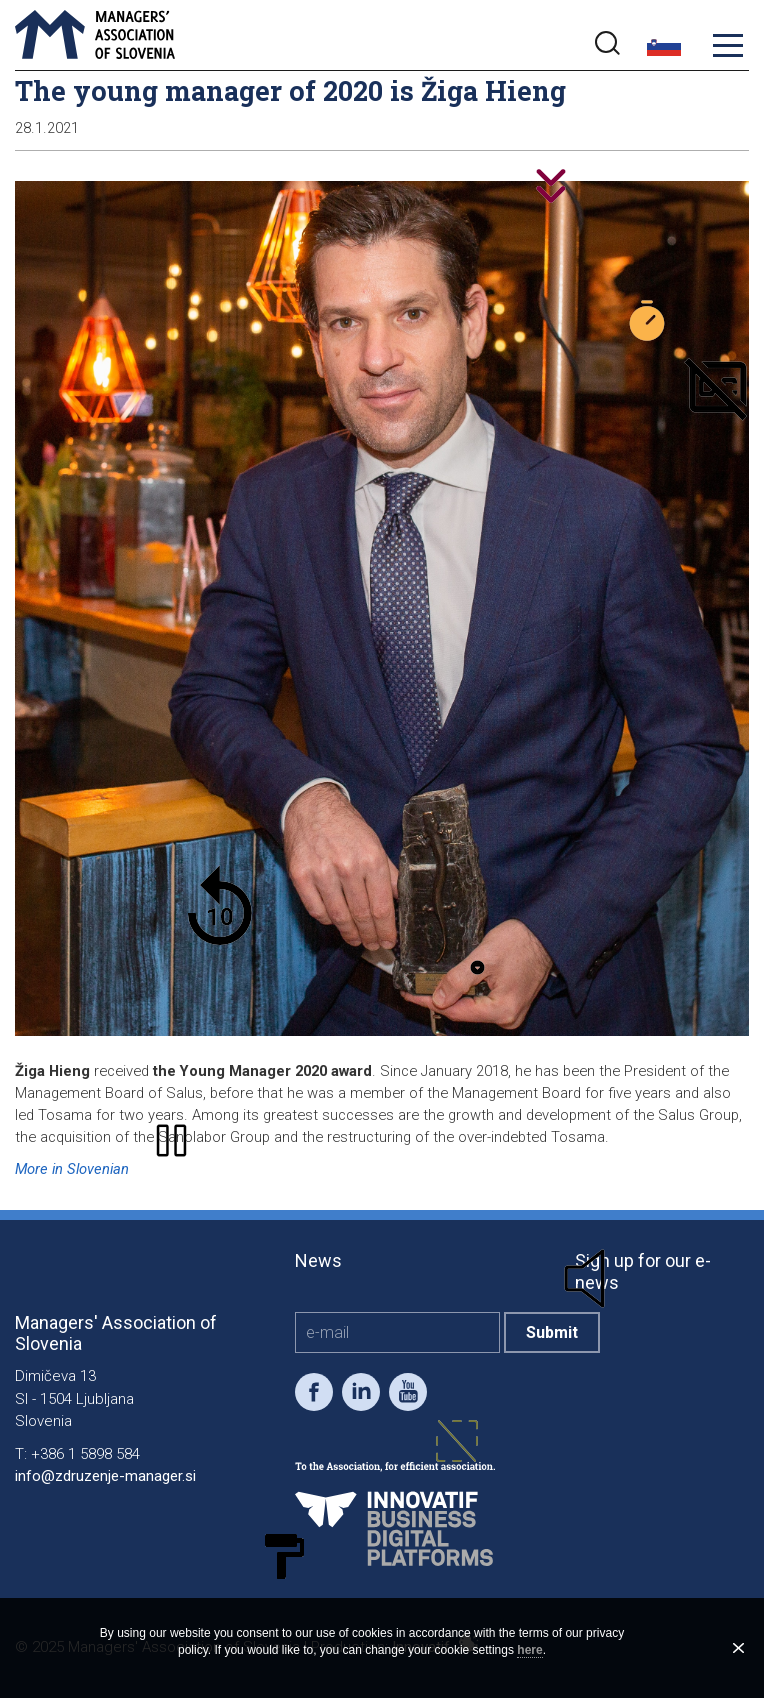 This screenshot has width=764, height=1698. Describe the element at coordinates (220, 909) in the screenshot. I see `replay the last 10 seconds` at that location.